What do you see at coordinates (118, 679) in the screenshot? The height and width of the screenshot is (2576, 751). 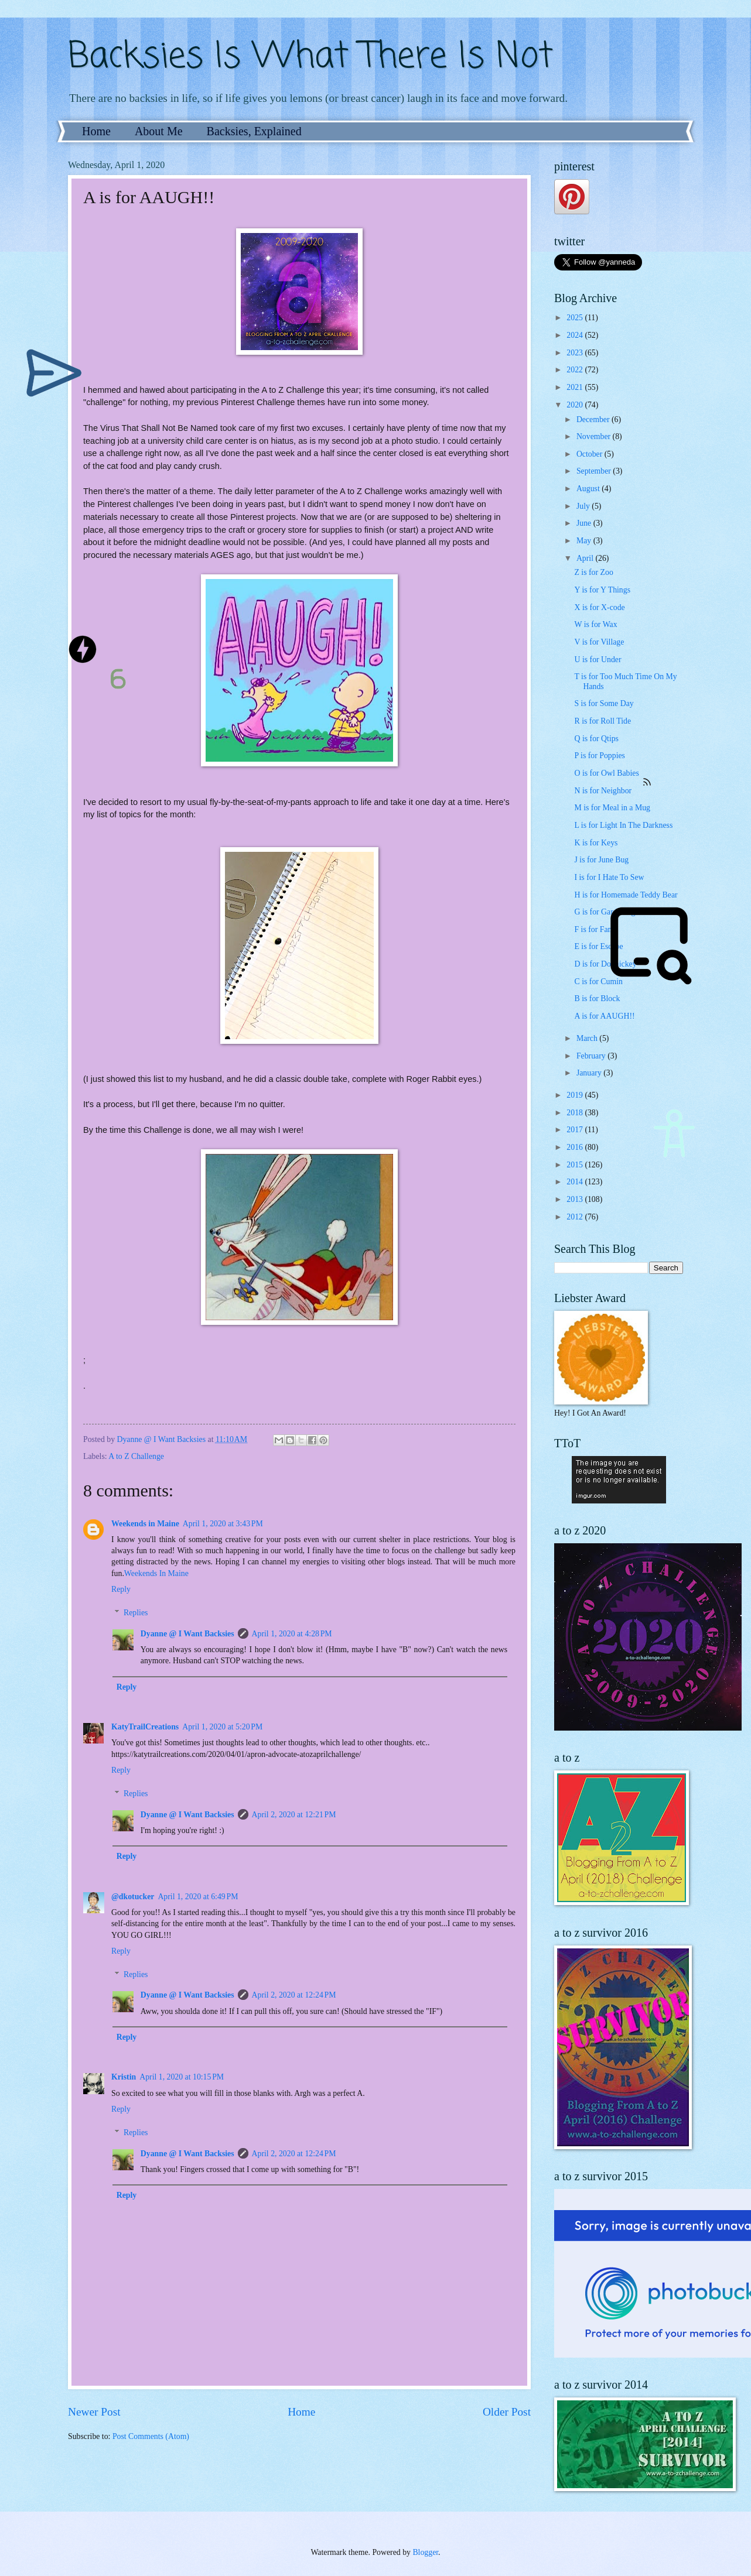 I see `indicates the number six in a list or count` at bounding box center [118, 679].